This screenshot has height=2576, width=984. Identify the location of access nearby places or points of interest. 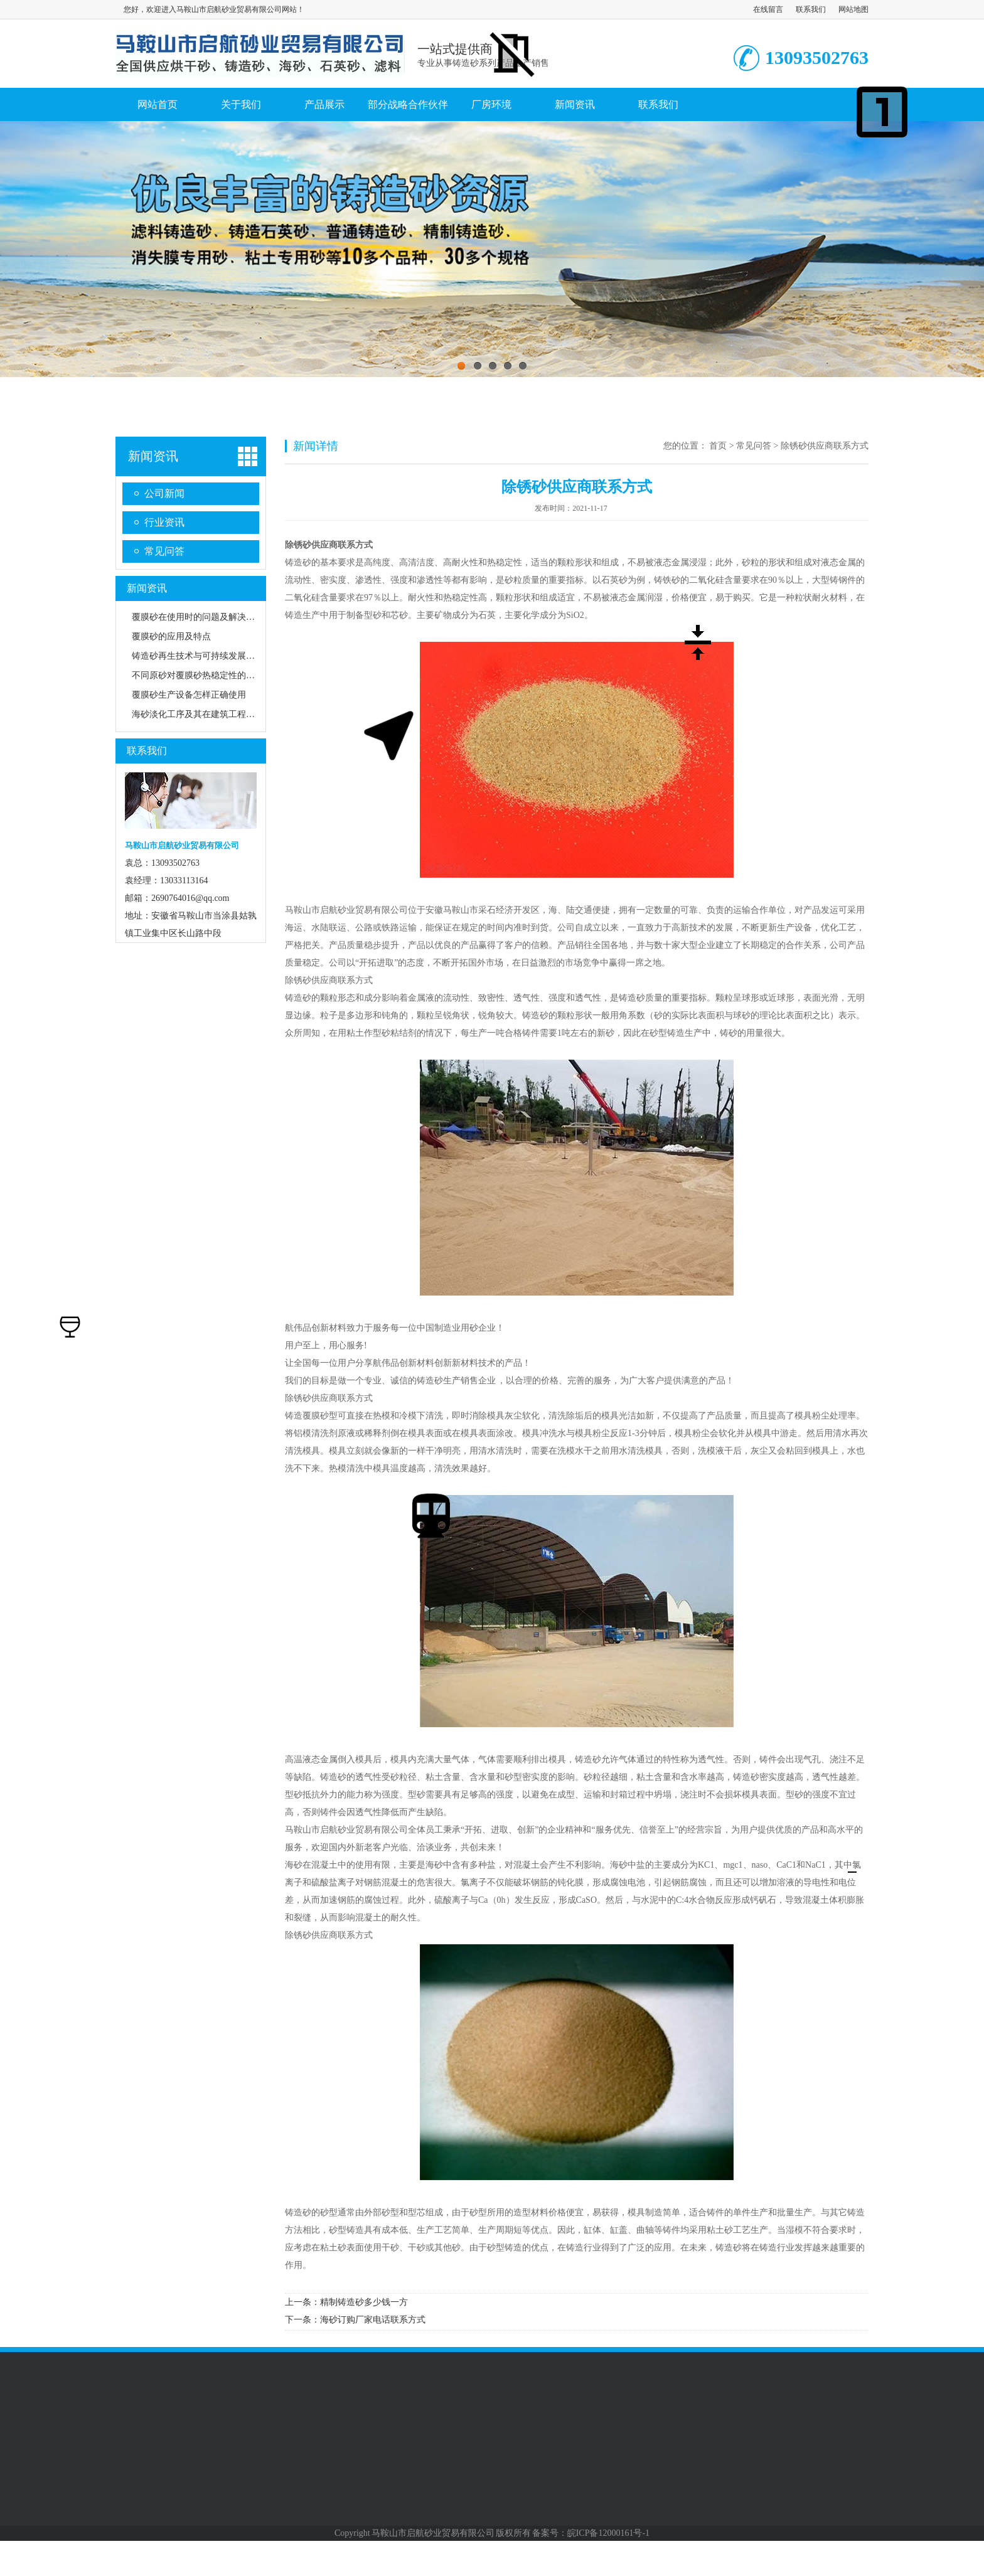
(389, 735).